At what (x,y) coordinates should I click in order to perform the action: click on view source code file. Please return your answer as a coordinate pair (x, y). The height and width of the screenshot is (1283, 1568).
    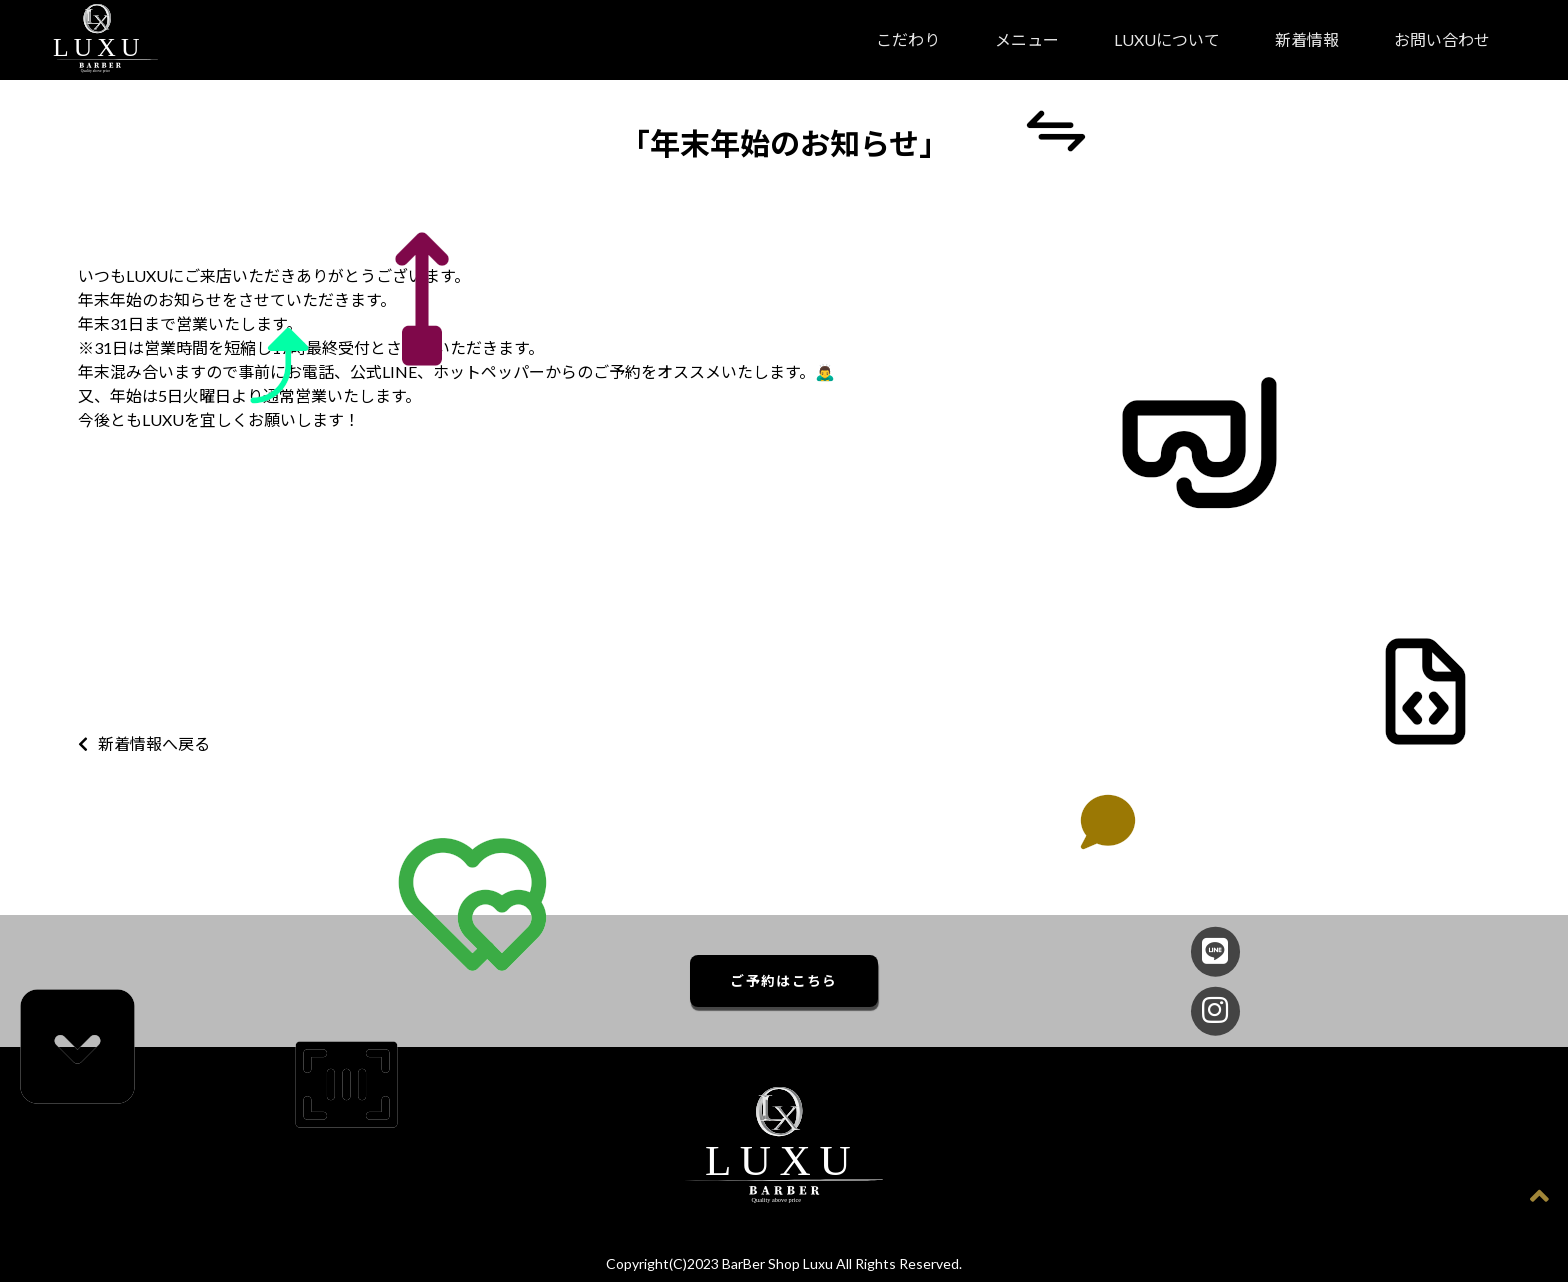
    Looking at the image, I should click on (1425, 691).